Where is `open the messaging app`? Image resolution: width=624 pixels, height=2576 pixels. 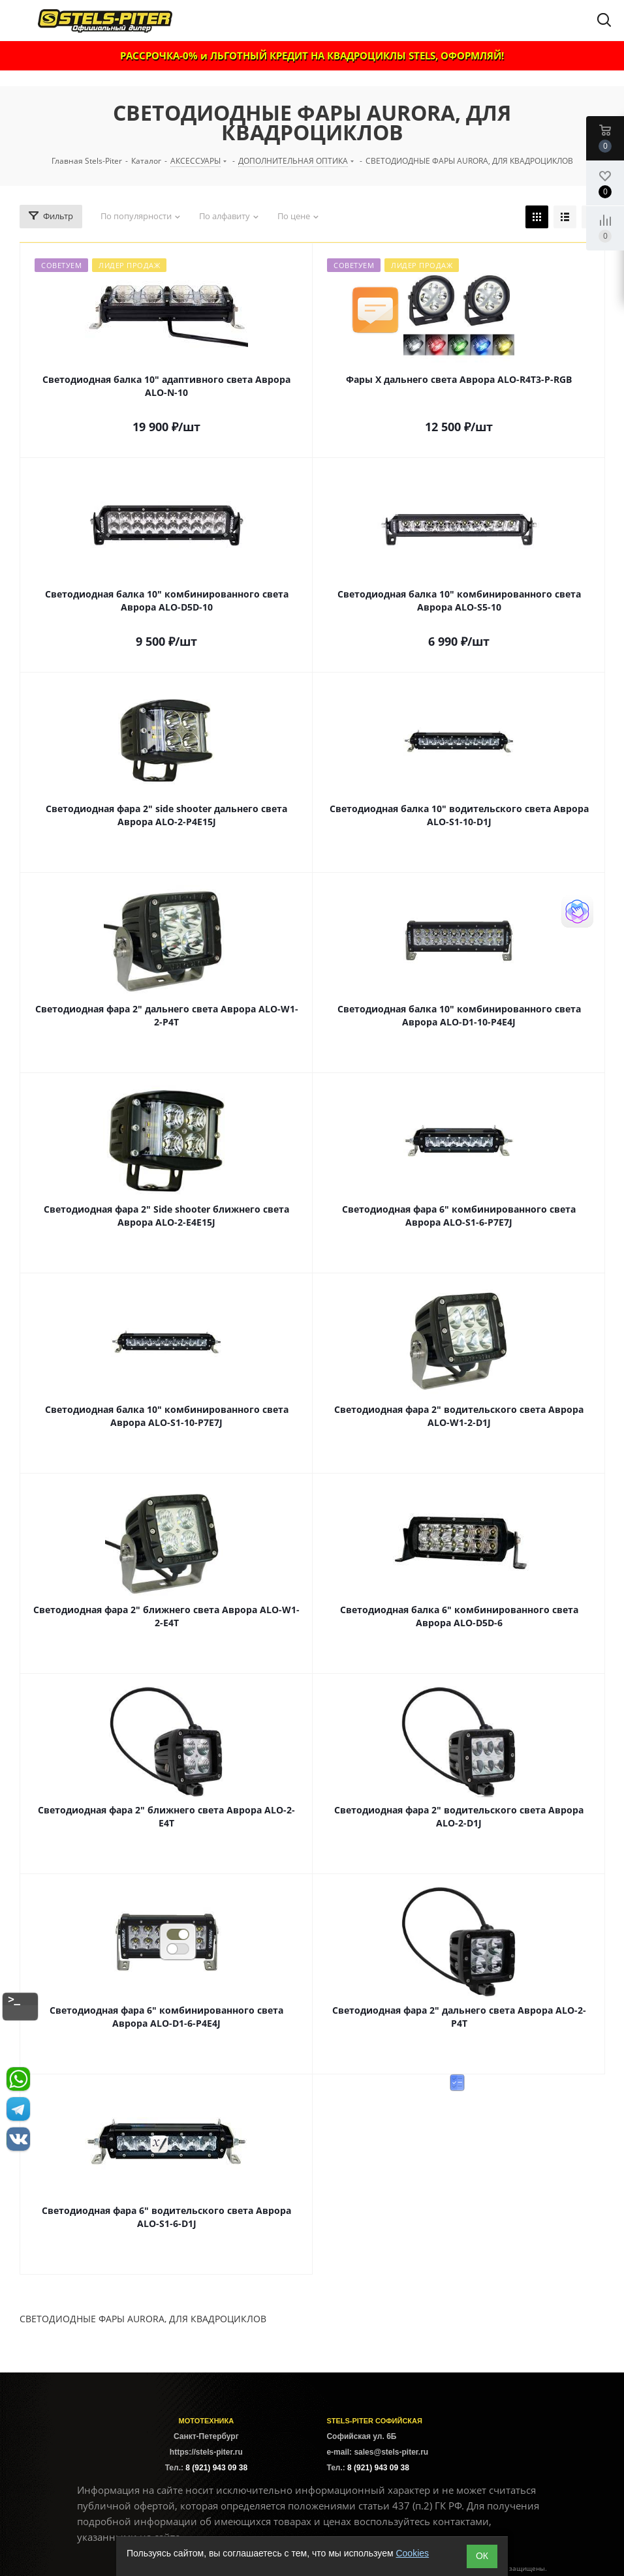 open the messaging app is located at coordinates (375, 310).